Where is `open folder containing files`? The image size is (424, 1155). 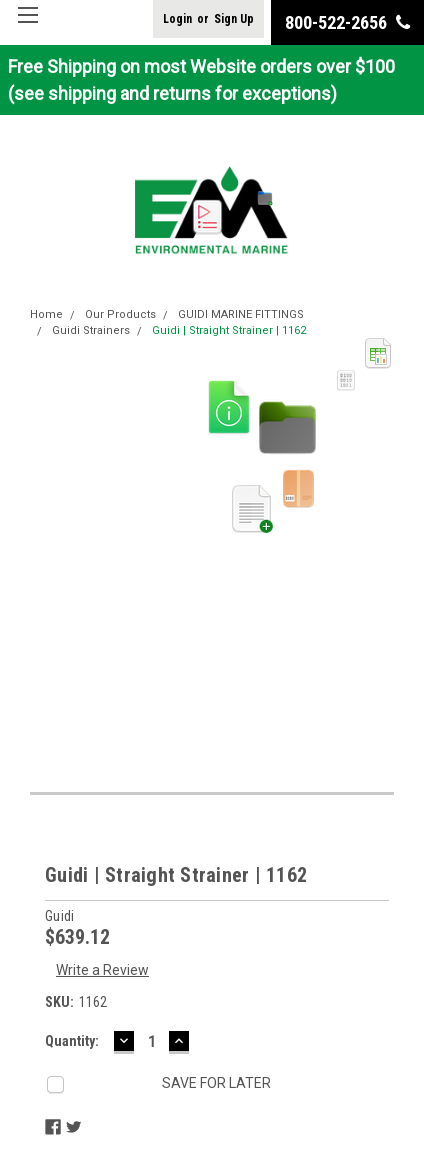
open folder containing files is located at coordinates (287, 427).